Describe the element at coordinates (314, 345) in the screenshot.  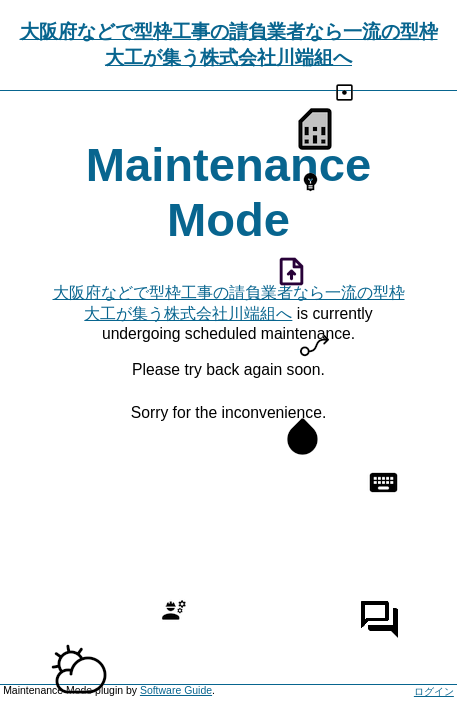
I see `indicates a workflow or process flow direction` at that location.